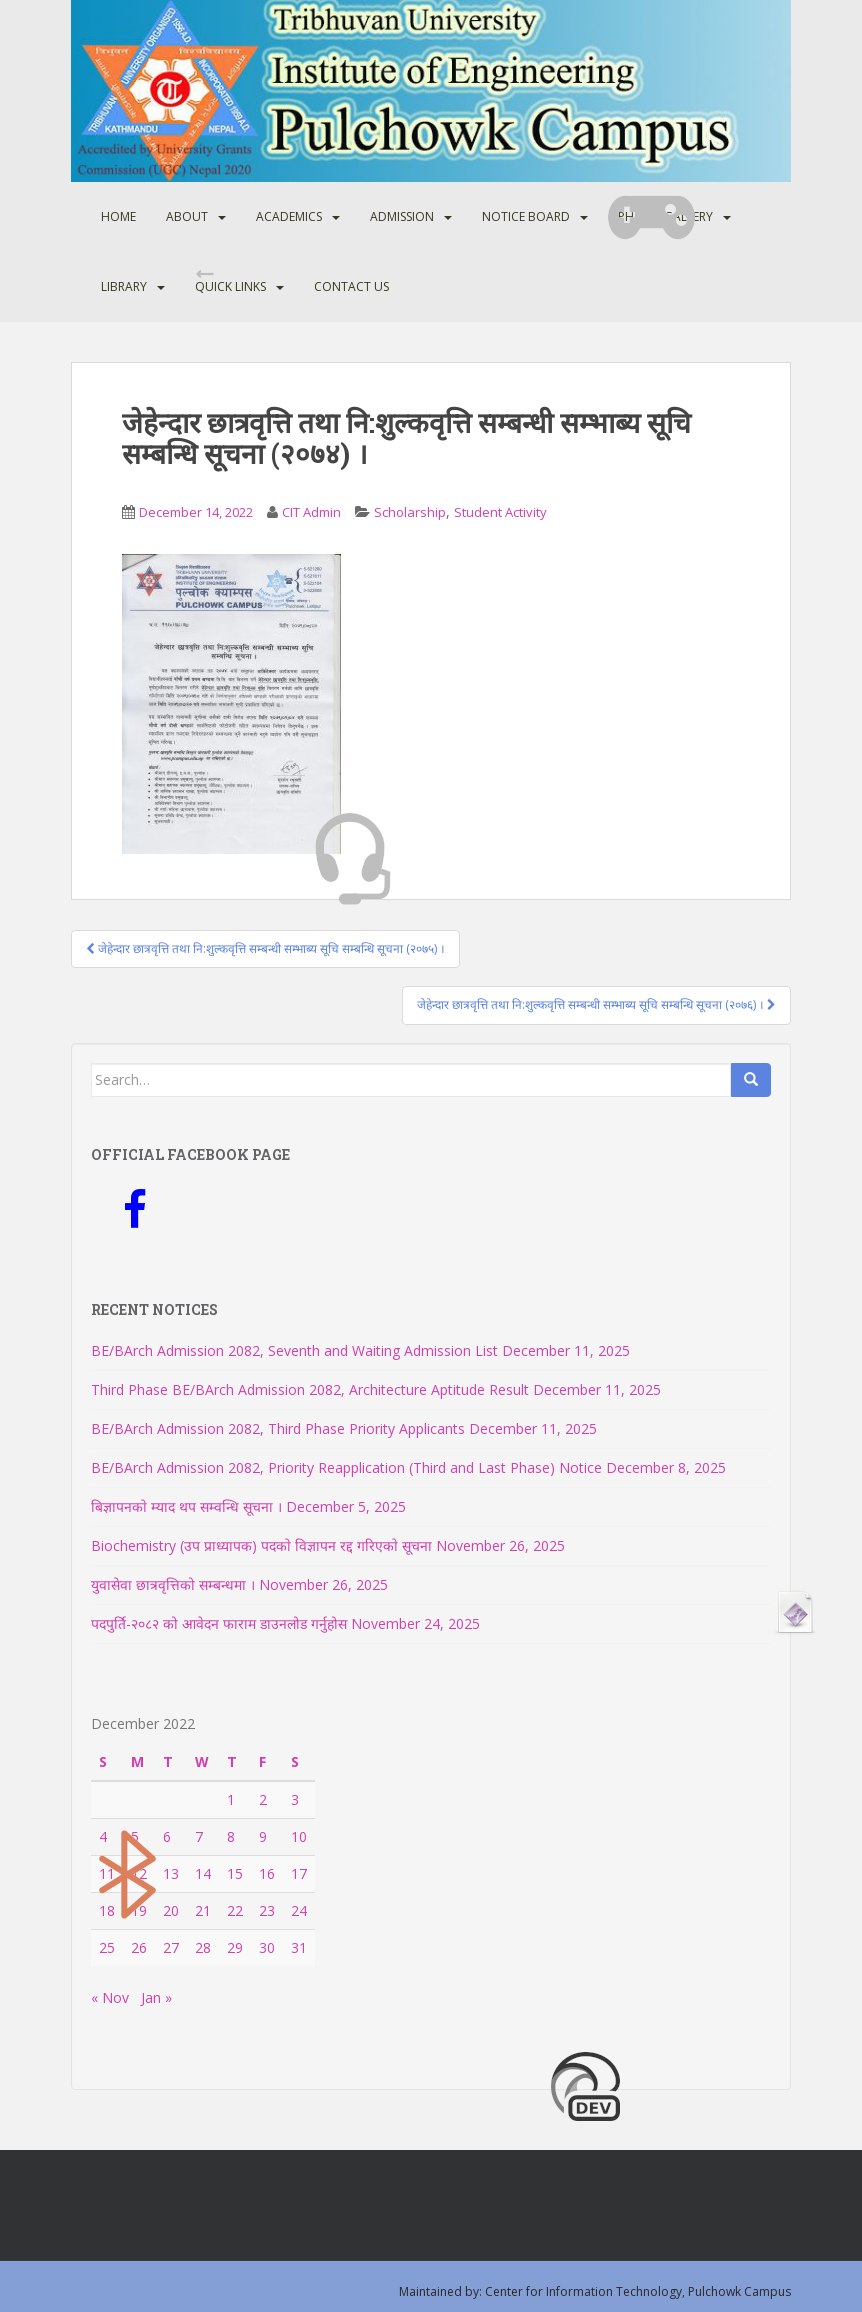  I want to click on play previous track in playlist, so click(205, 274).